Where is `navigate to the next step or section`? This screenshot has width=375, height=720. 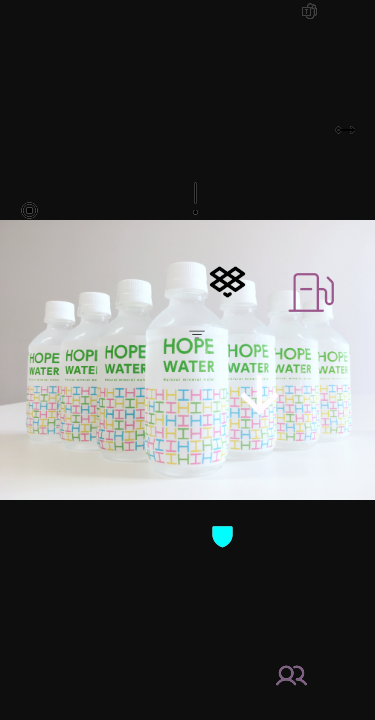
navigate to the next step or section is located at coordinates (345, 130).